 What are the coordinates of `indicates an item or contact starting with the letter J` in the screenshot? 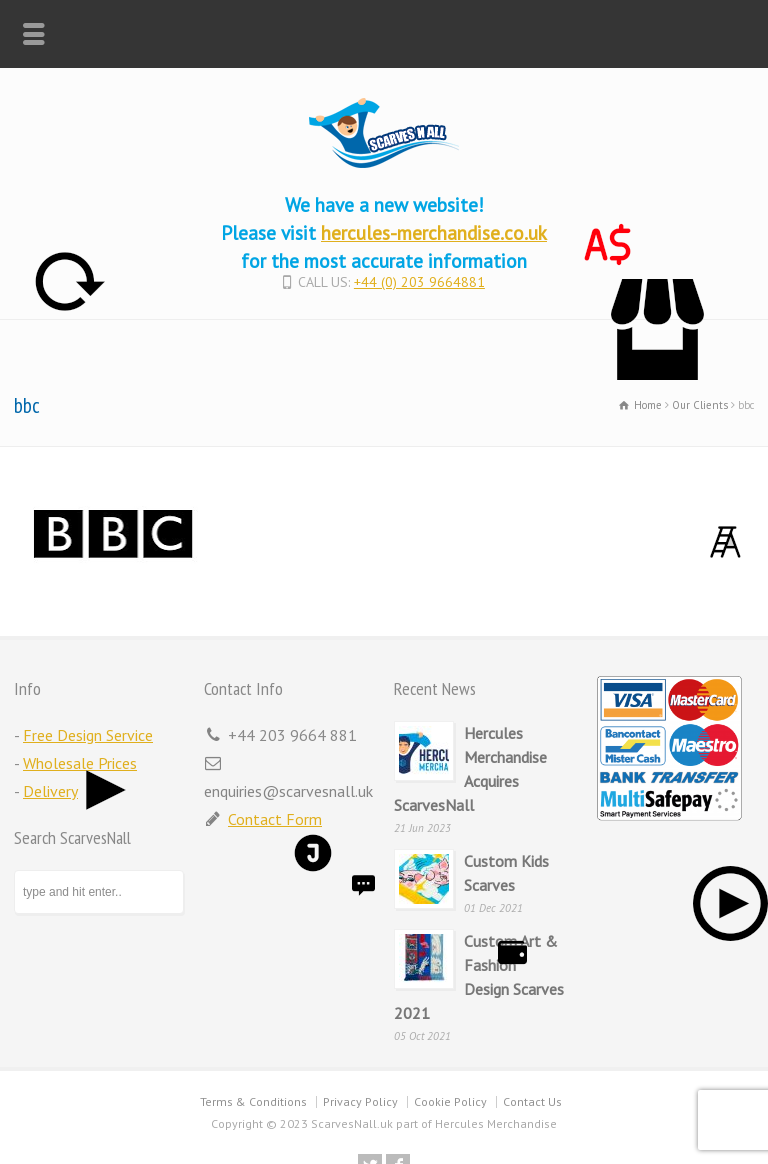 It's located at (313, 853).